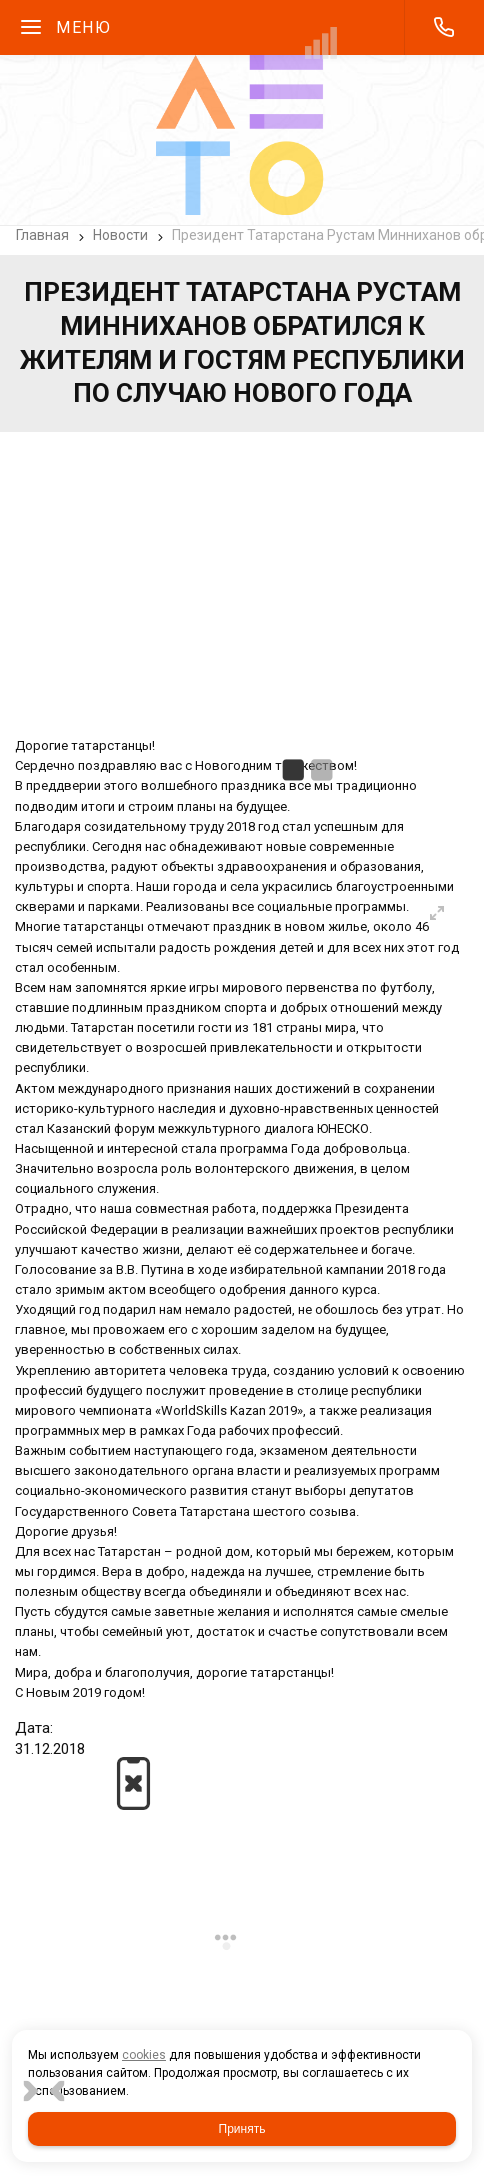 The image size is (484, 2177). I want to click on disconnect or unlink a paired device, so click(133, 1783).